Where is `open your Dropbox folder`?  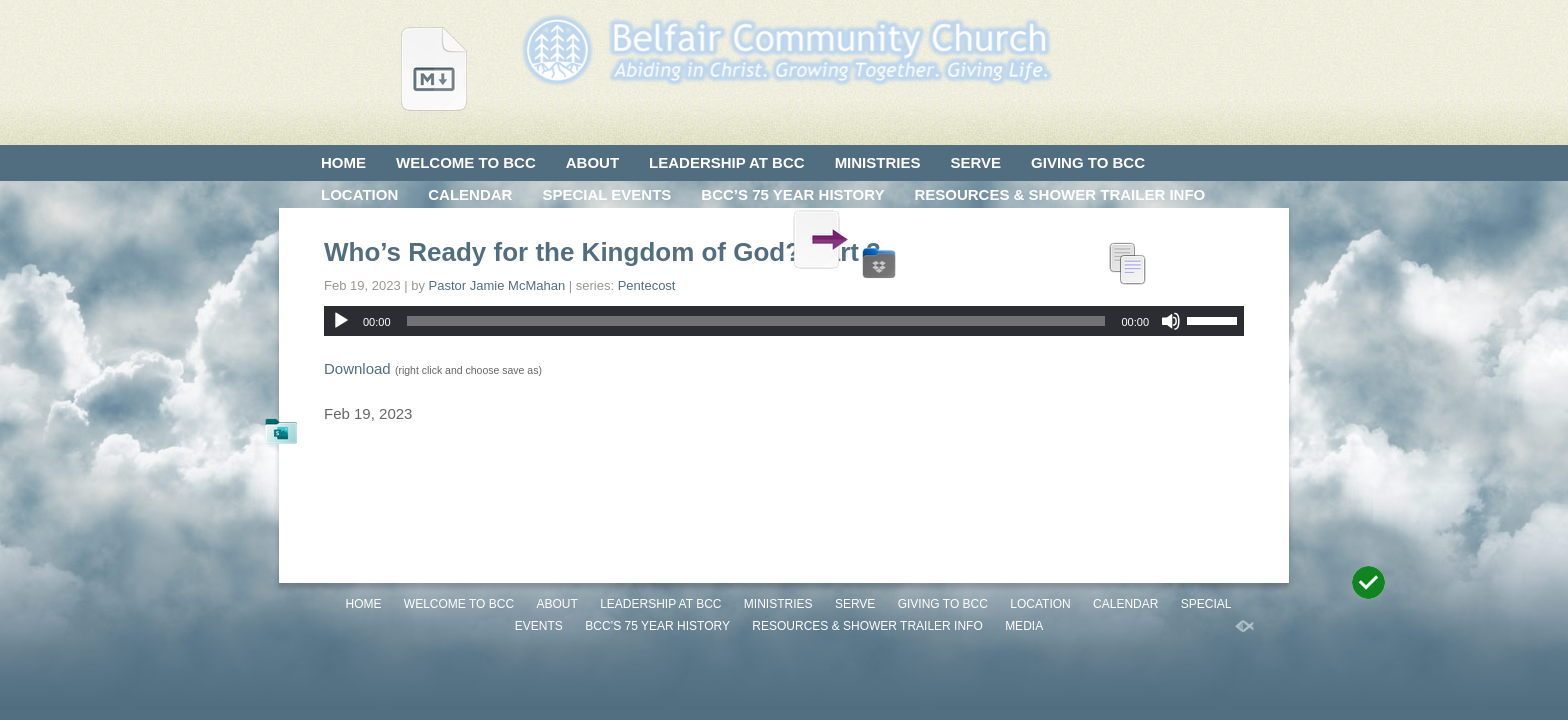 open your Dropbox folder is located at coordinates (879, 263).